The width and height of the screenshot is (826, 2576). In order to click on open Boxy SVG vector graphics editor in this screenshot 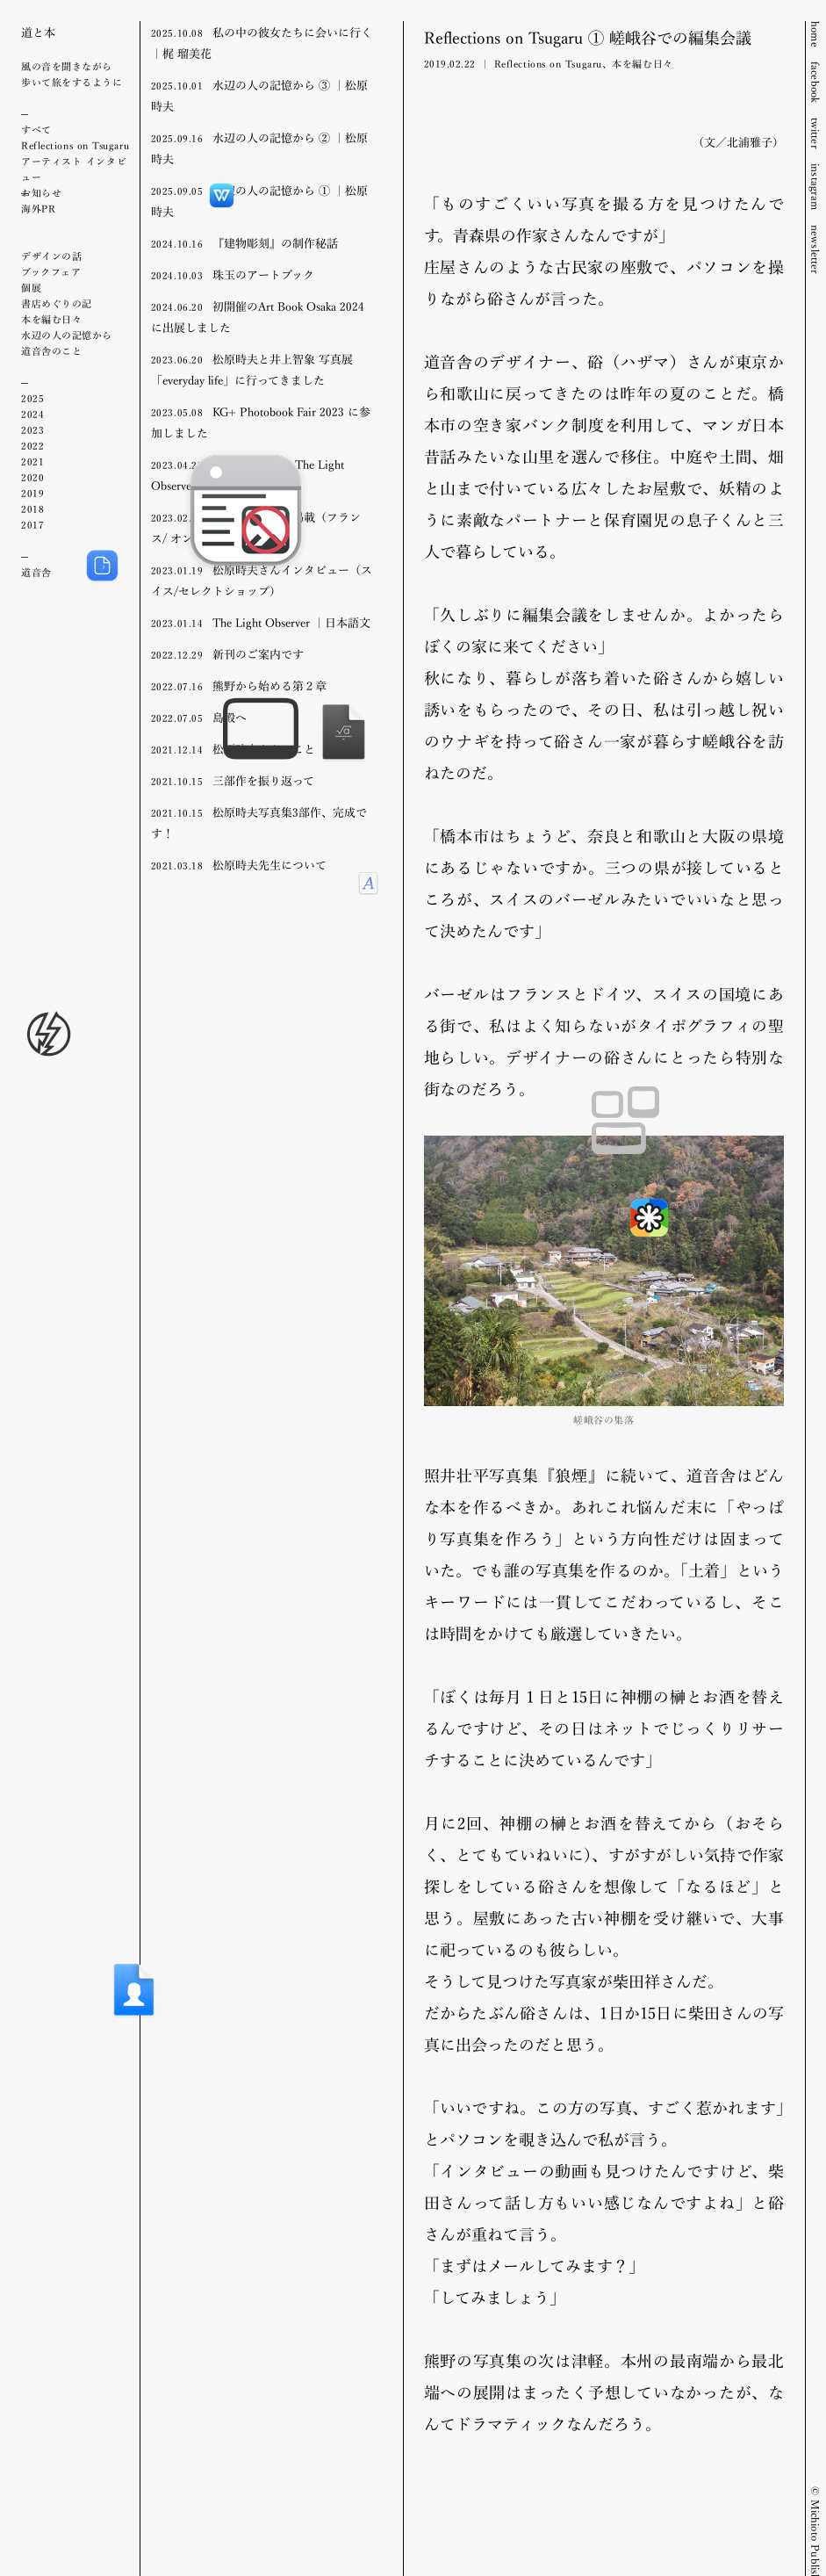, I will do `click(649, 1217)`.